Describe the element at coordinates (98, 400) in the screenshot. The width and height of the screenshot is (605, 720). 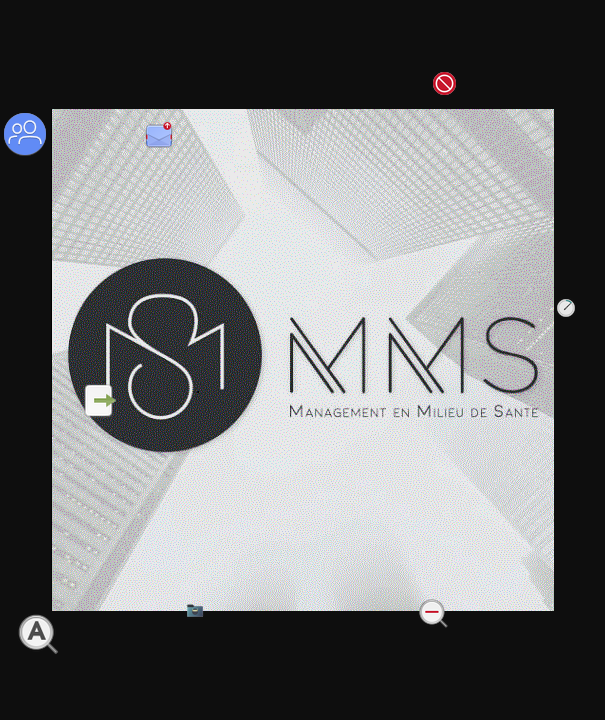
I see `export document to another location` at that location.